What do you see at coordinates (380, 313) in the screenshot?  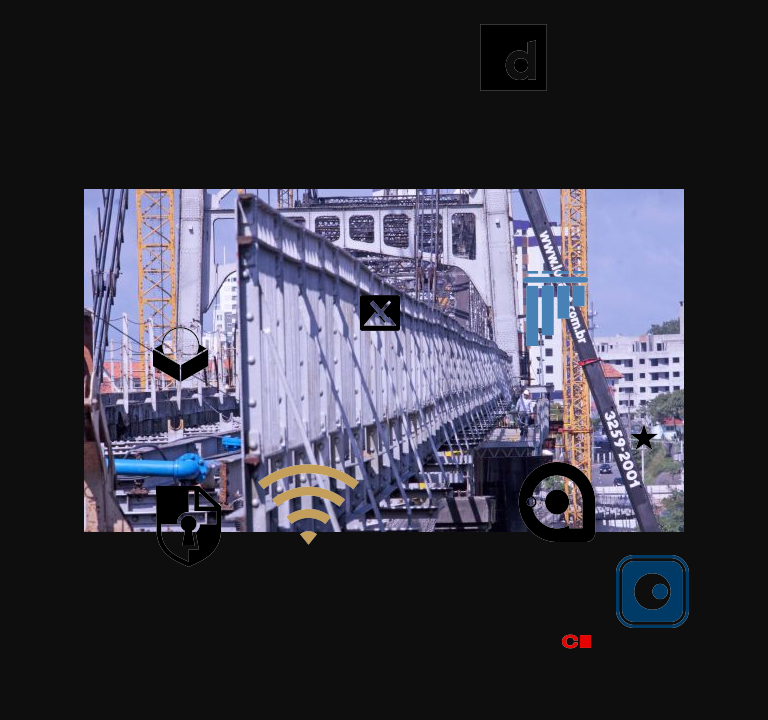 I see `MX Linux operating system logo` at bounding box center [380, 313].